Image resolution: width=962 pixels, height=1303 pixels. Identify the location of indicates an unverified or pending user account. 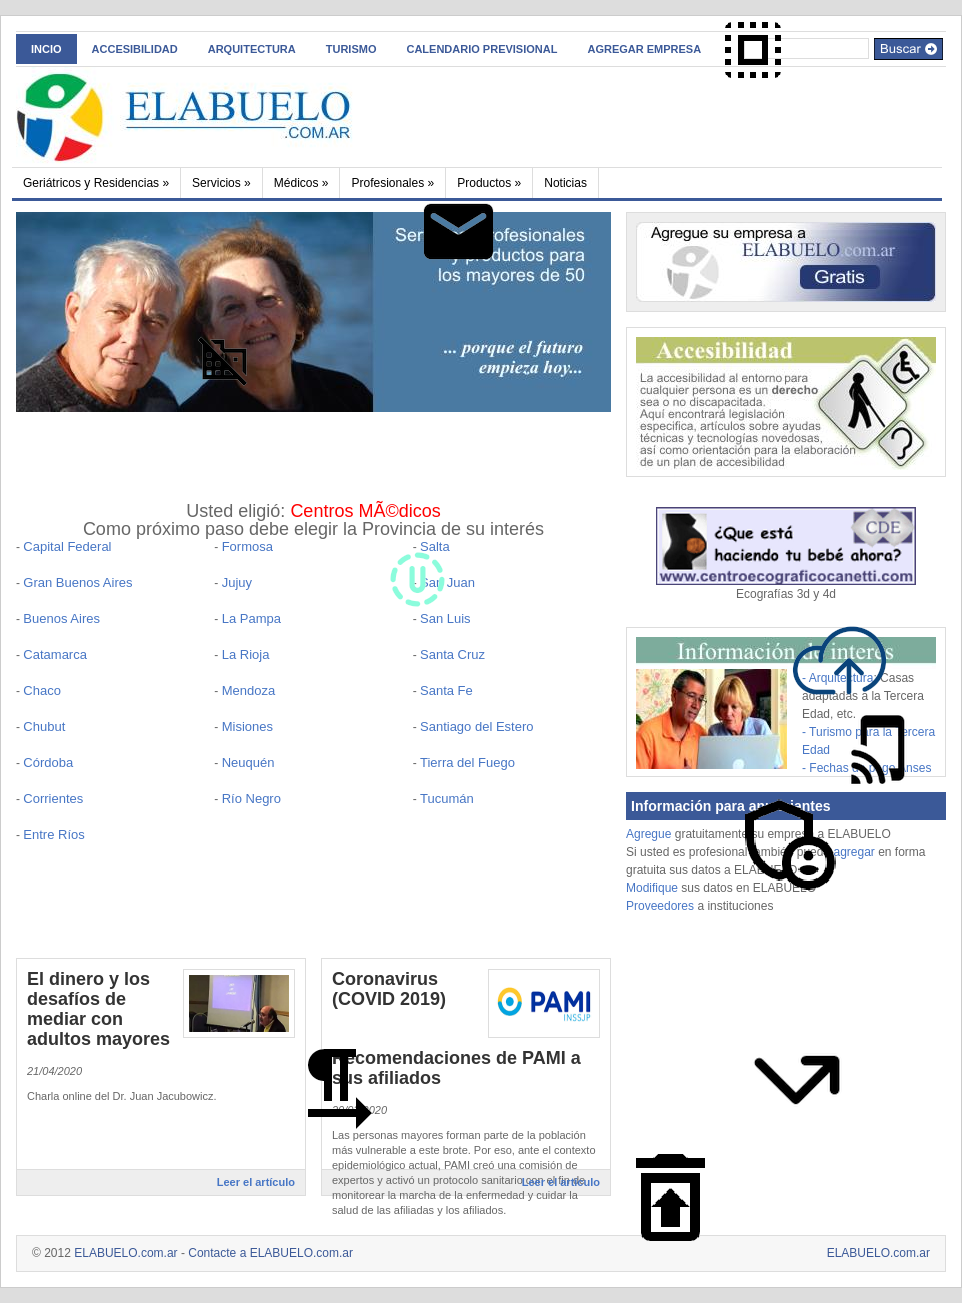
(417, 579).